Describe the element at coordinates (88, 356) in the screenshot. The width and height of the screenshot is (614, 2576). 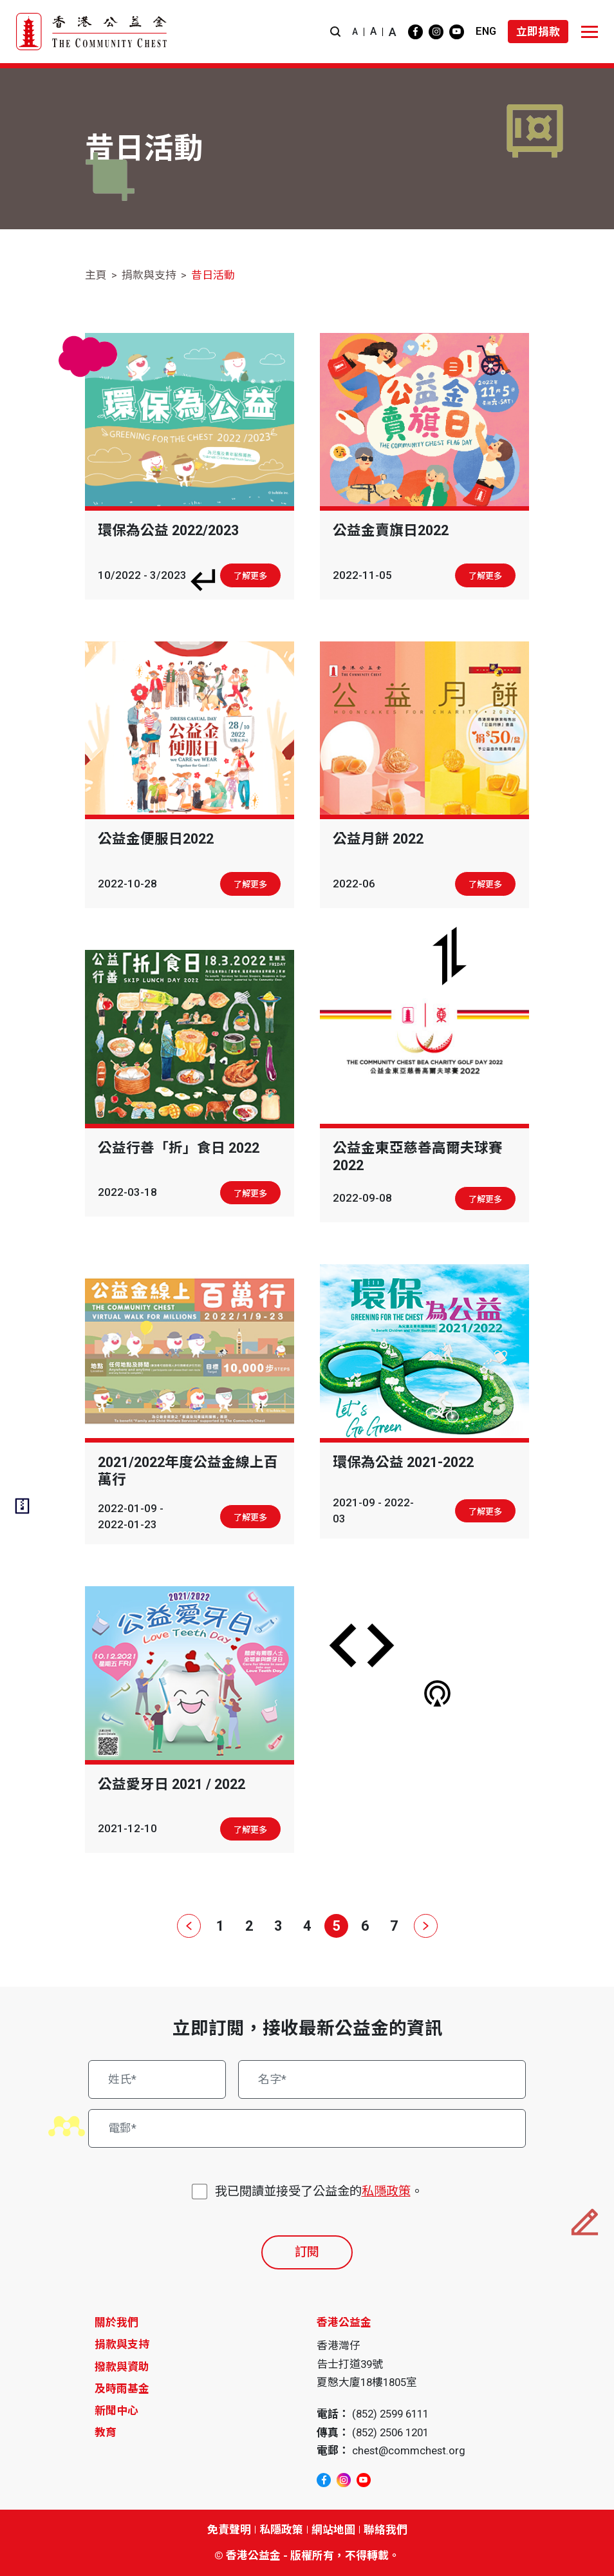
I see `open Salesforce CRM app` at that location.